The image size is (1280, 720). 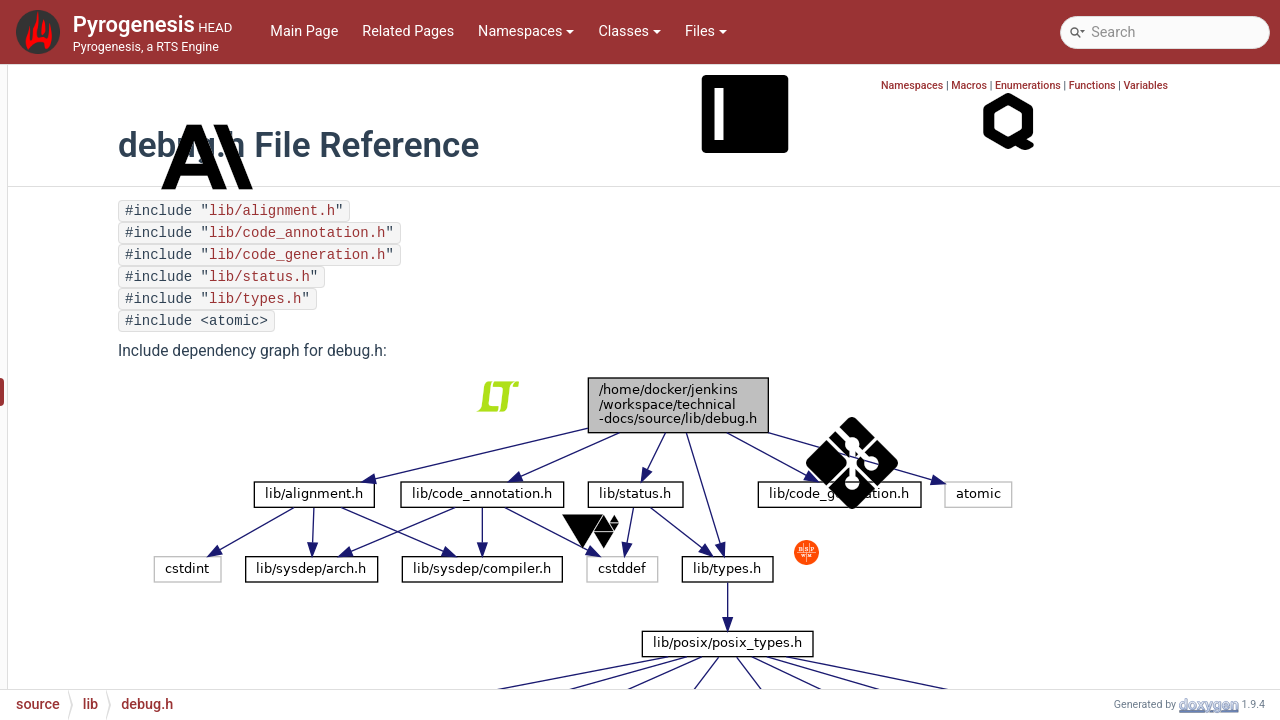 I want to click on anthropic company logo, so click(x=207, y=157).